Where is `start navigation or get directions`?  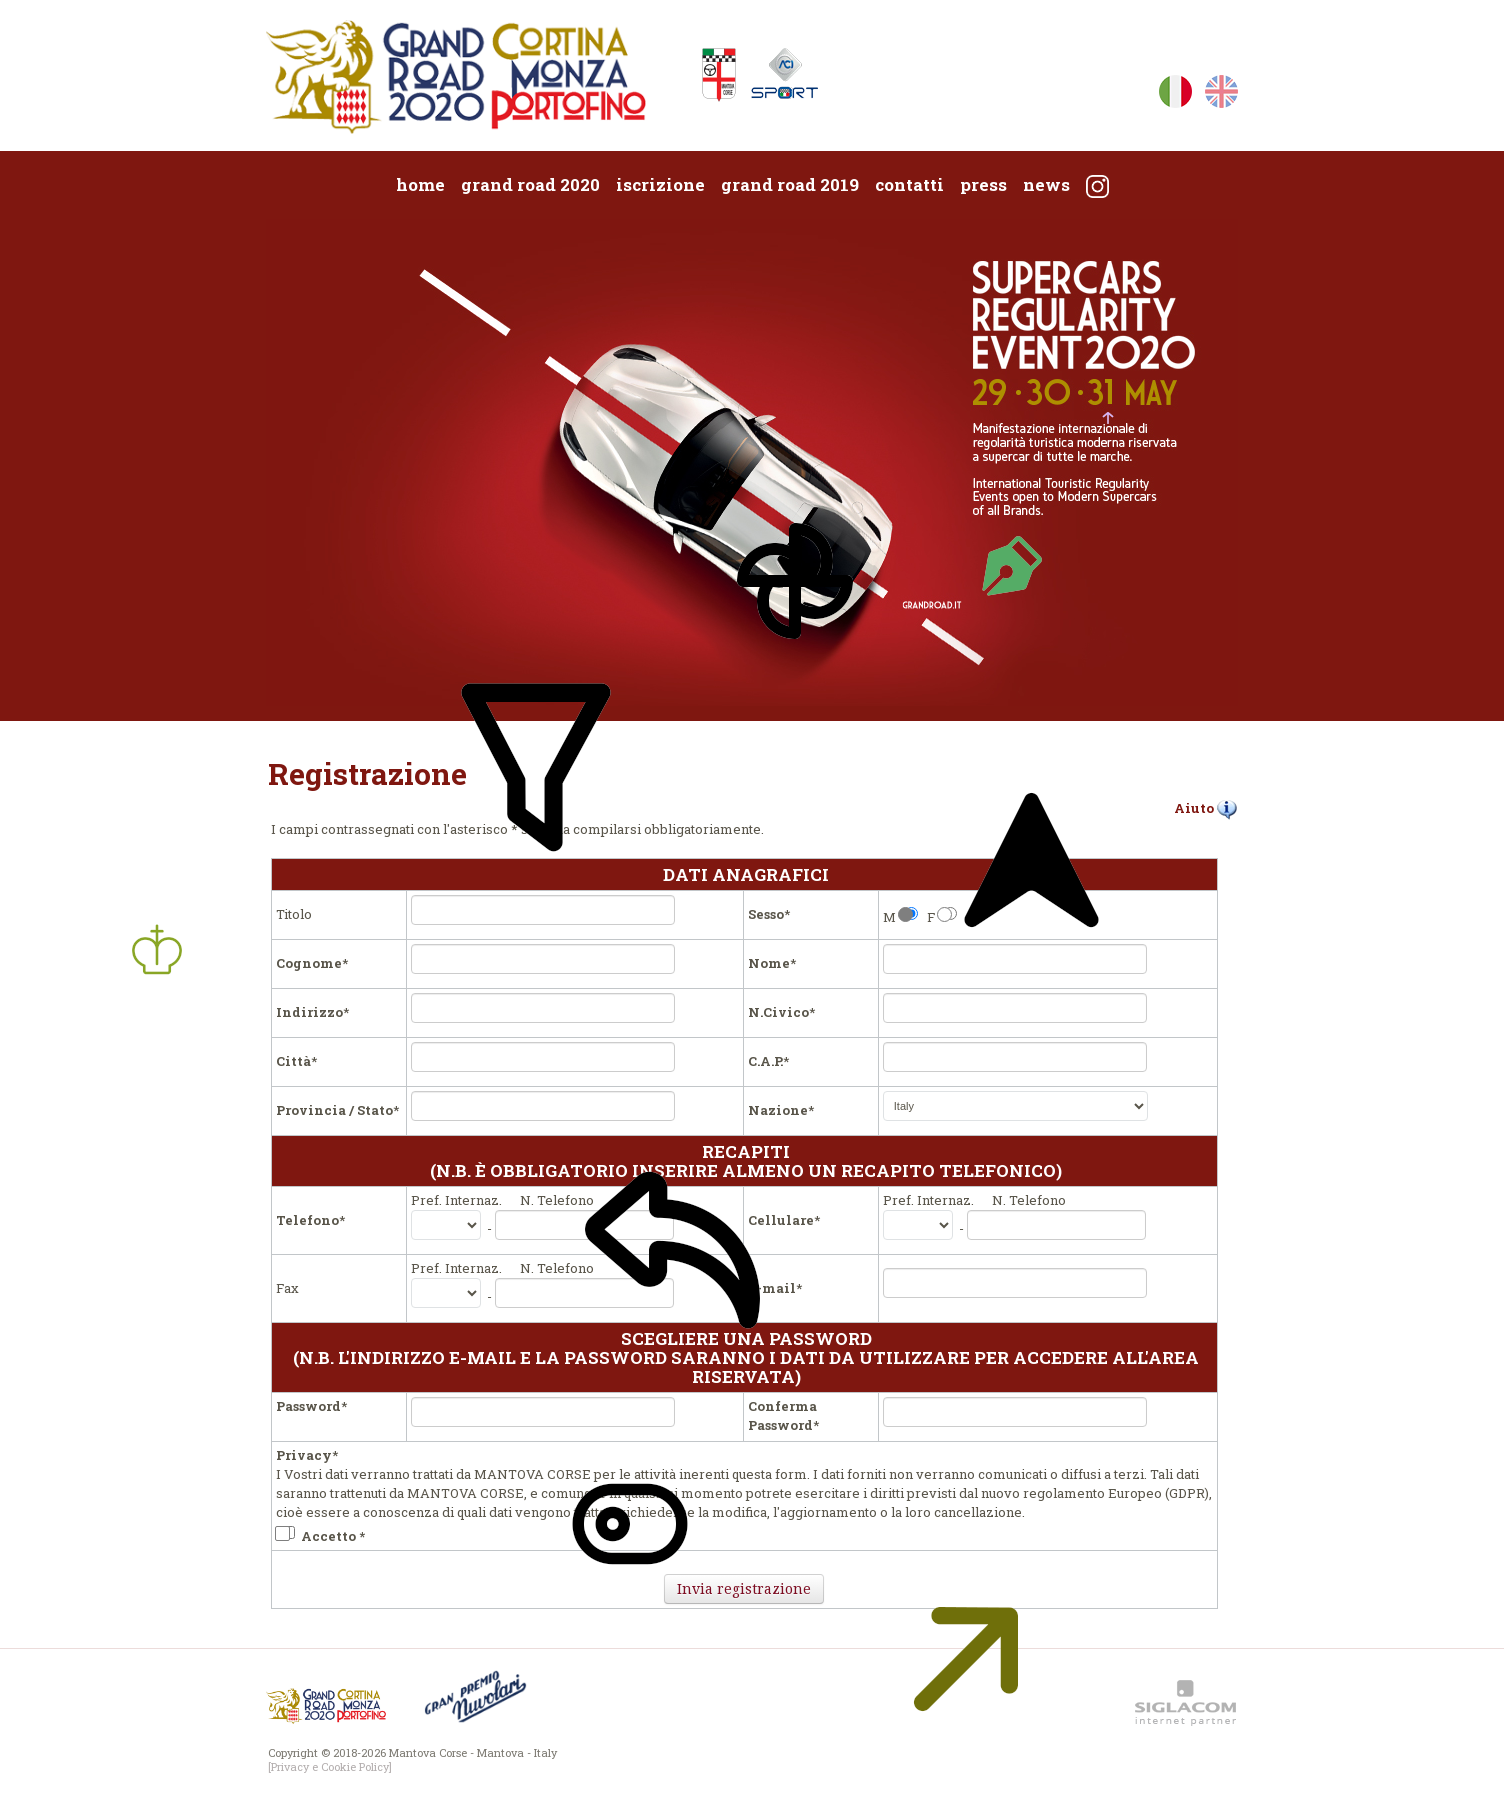 start navigation or get directions is located at coordinates (1031, 867).